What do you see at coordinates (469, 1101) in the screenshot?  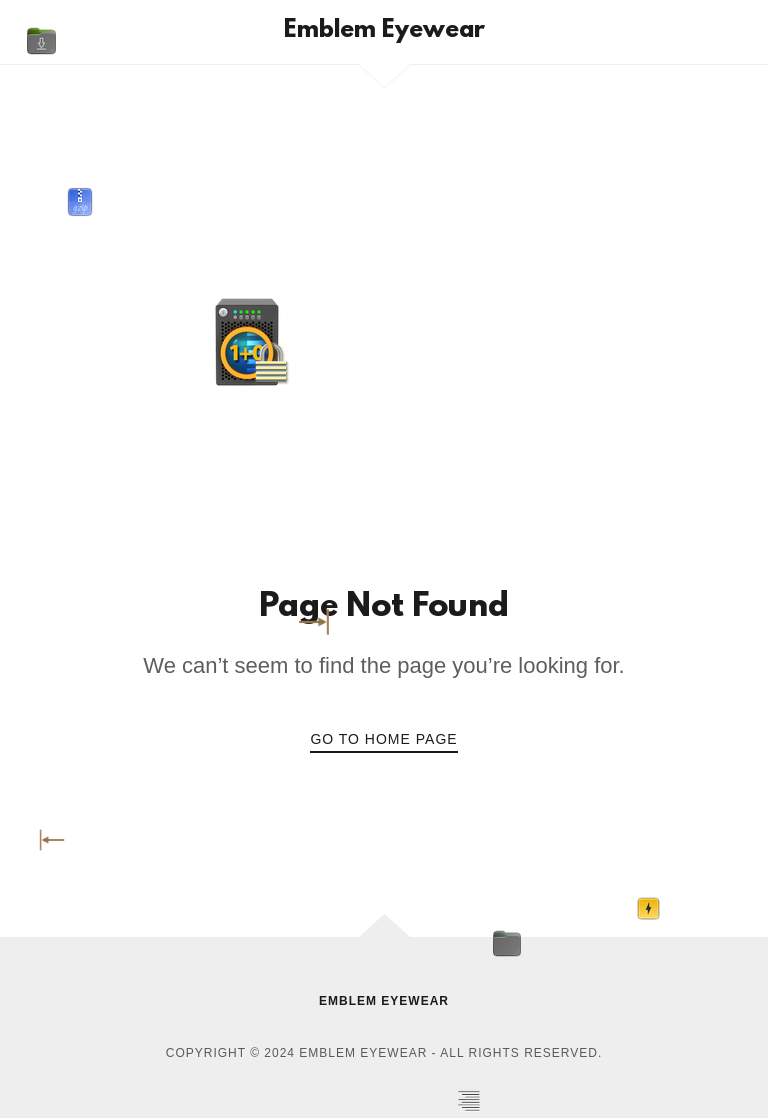 I see `align text to the right margin` at bounding box center [469, 1101].